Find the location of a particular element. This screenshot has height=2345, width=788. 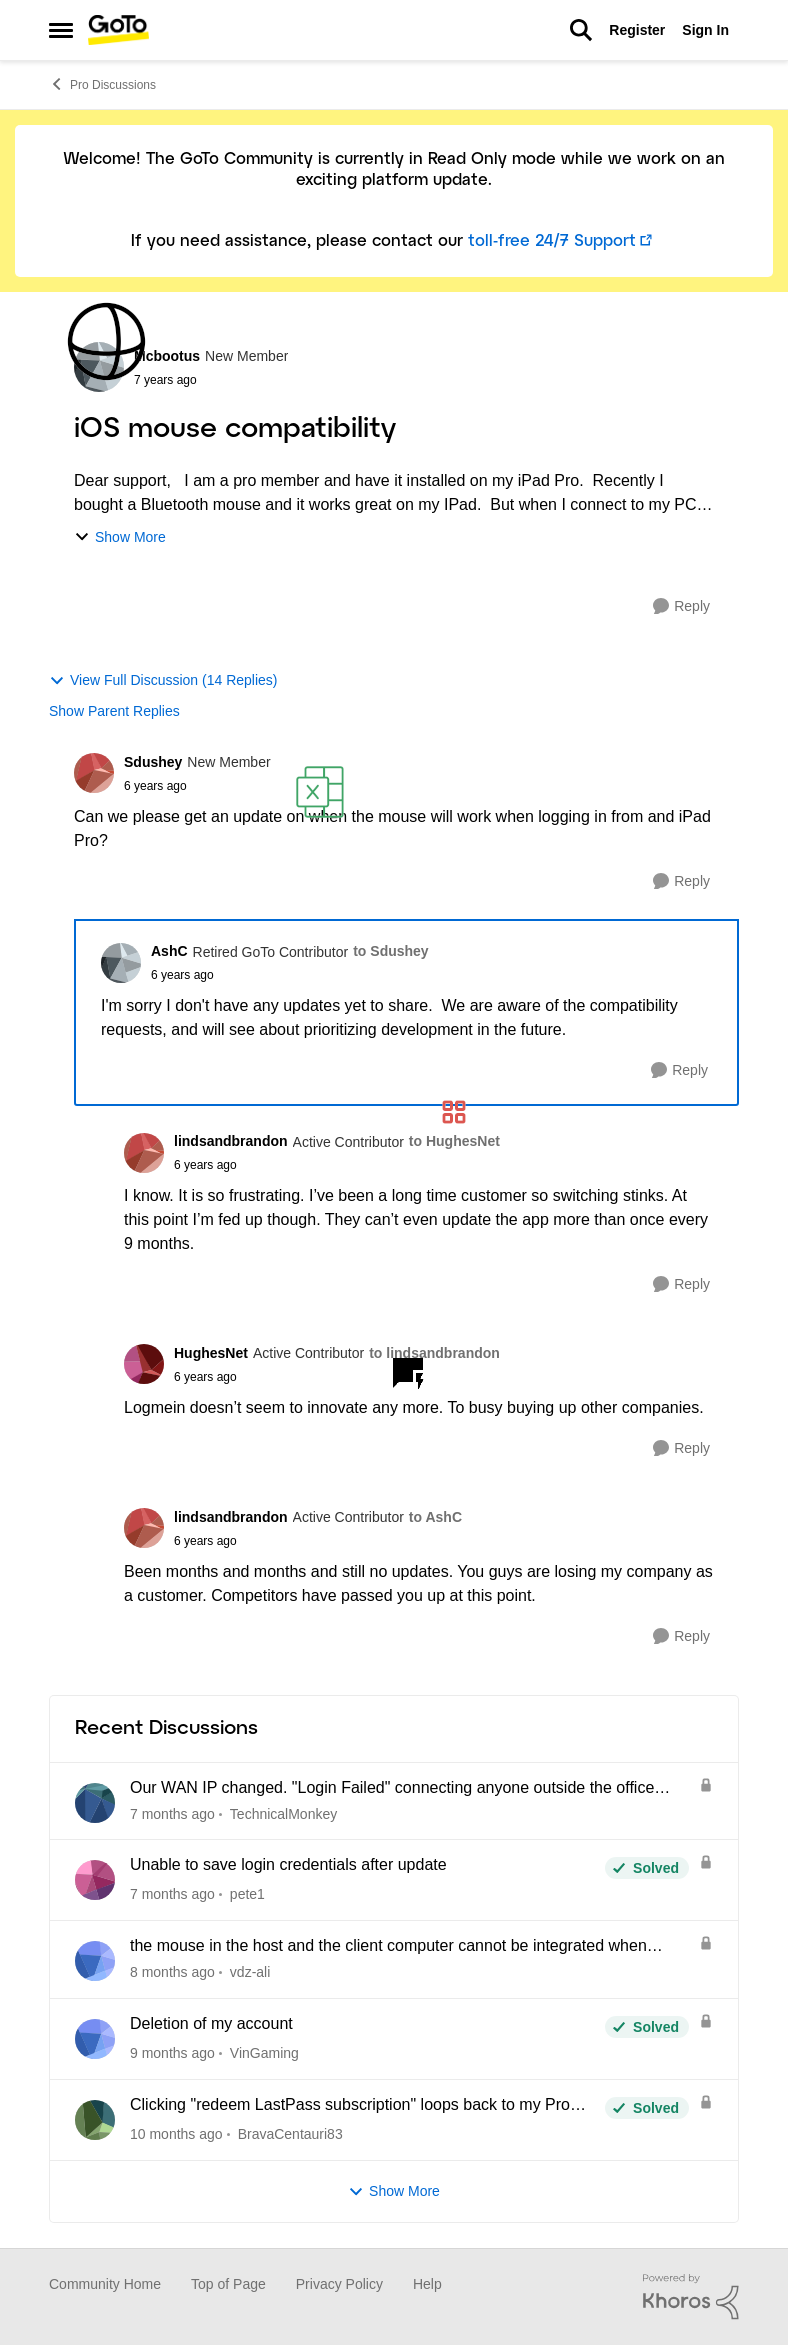

send a quick reply to a message is located at coordinates (408, 1373).